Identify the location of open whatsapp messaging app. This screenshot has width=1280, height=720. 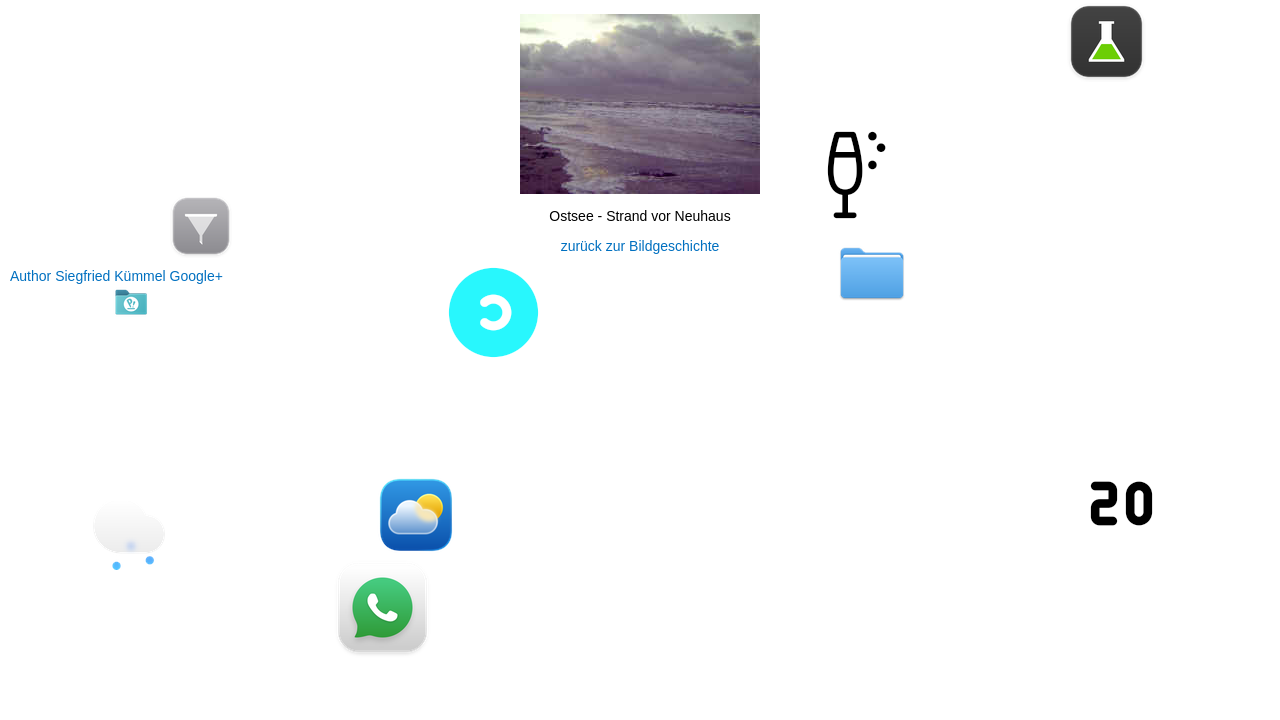
(382, 607).